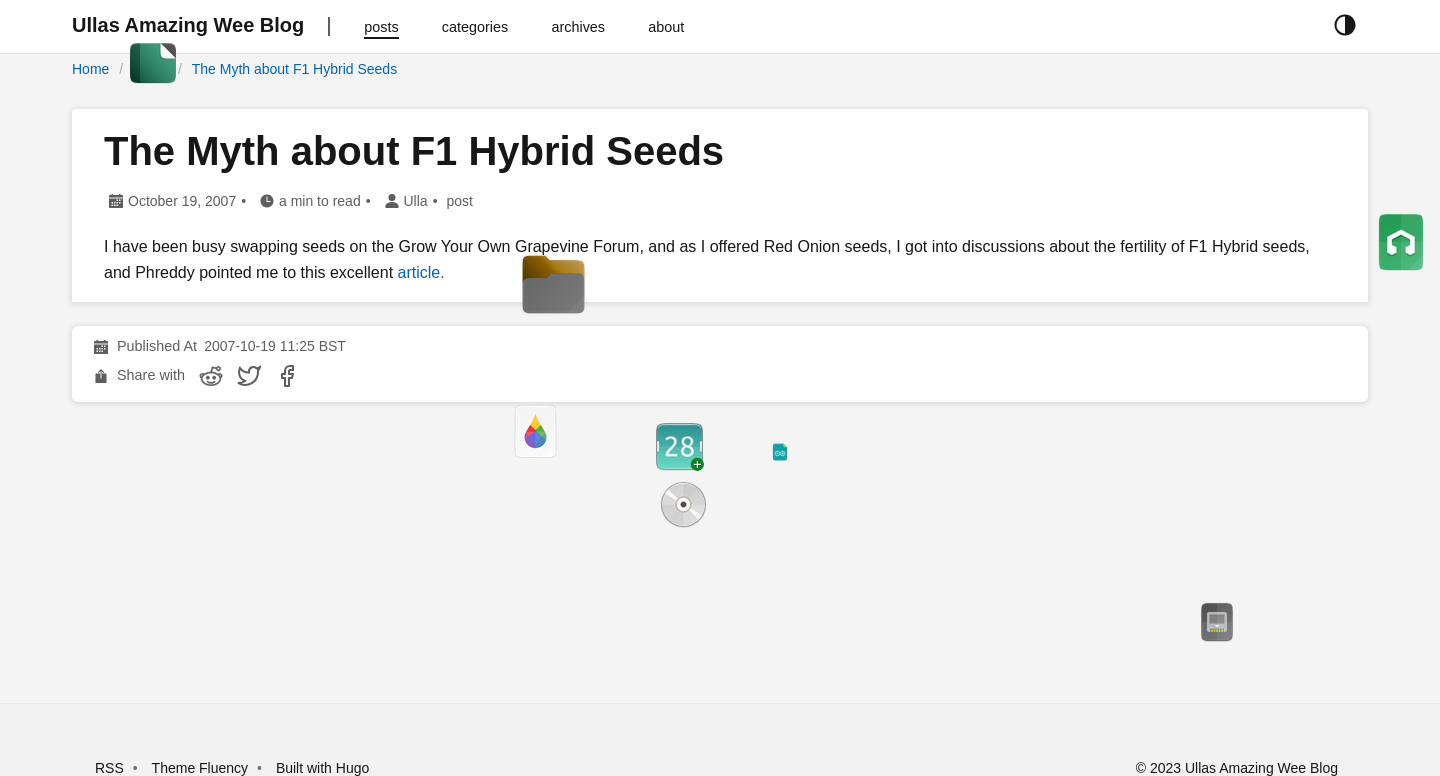 The height and width of the screenshot is (776, 1440). I want to click on access cd/dvd drive, so click(683, 504).